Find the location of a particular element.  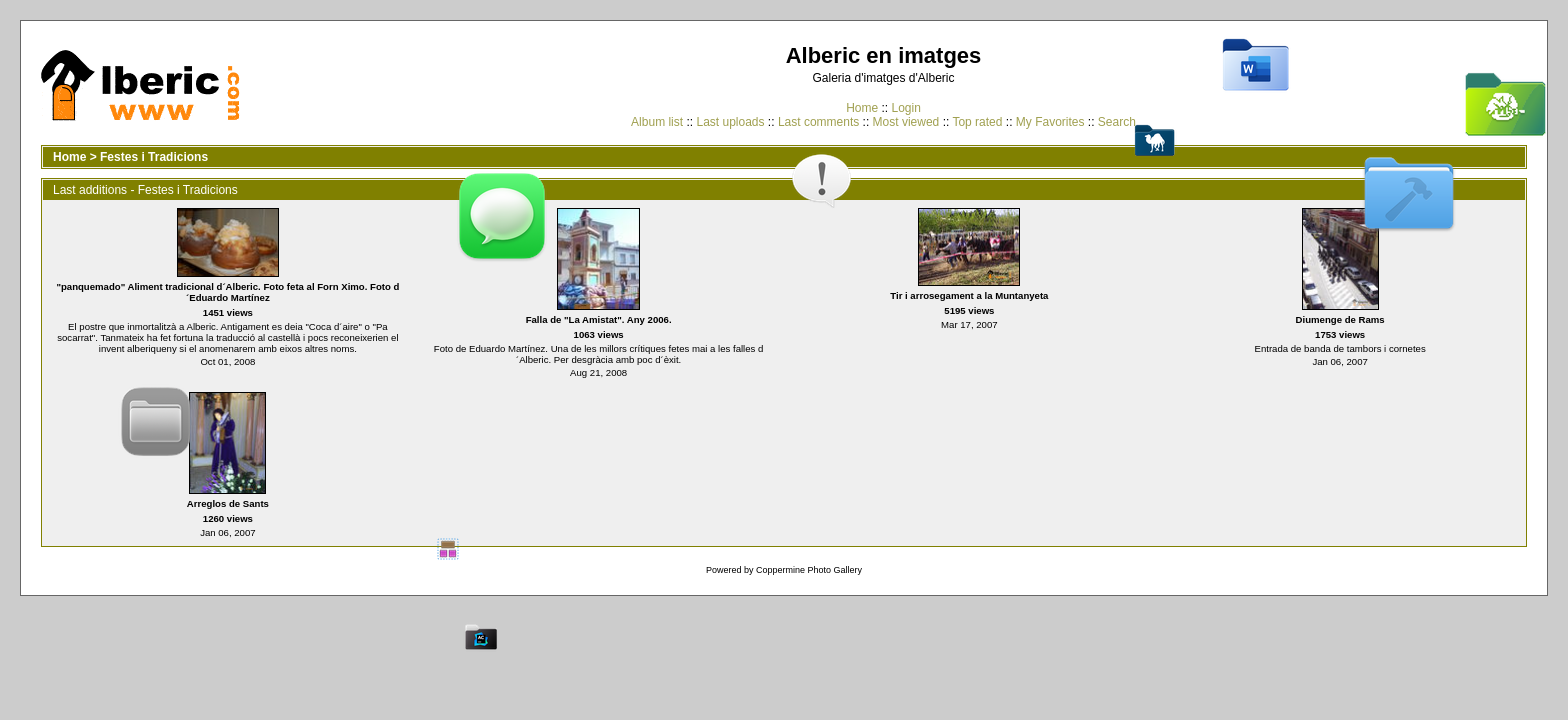

open the messages app is located at coordinates (502, 216).